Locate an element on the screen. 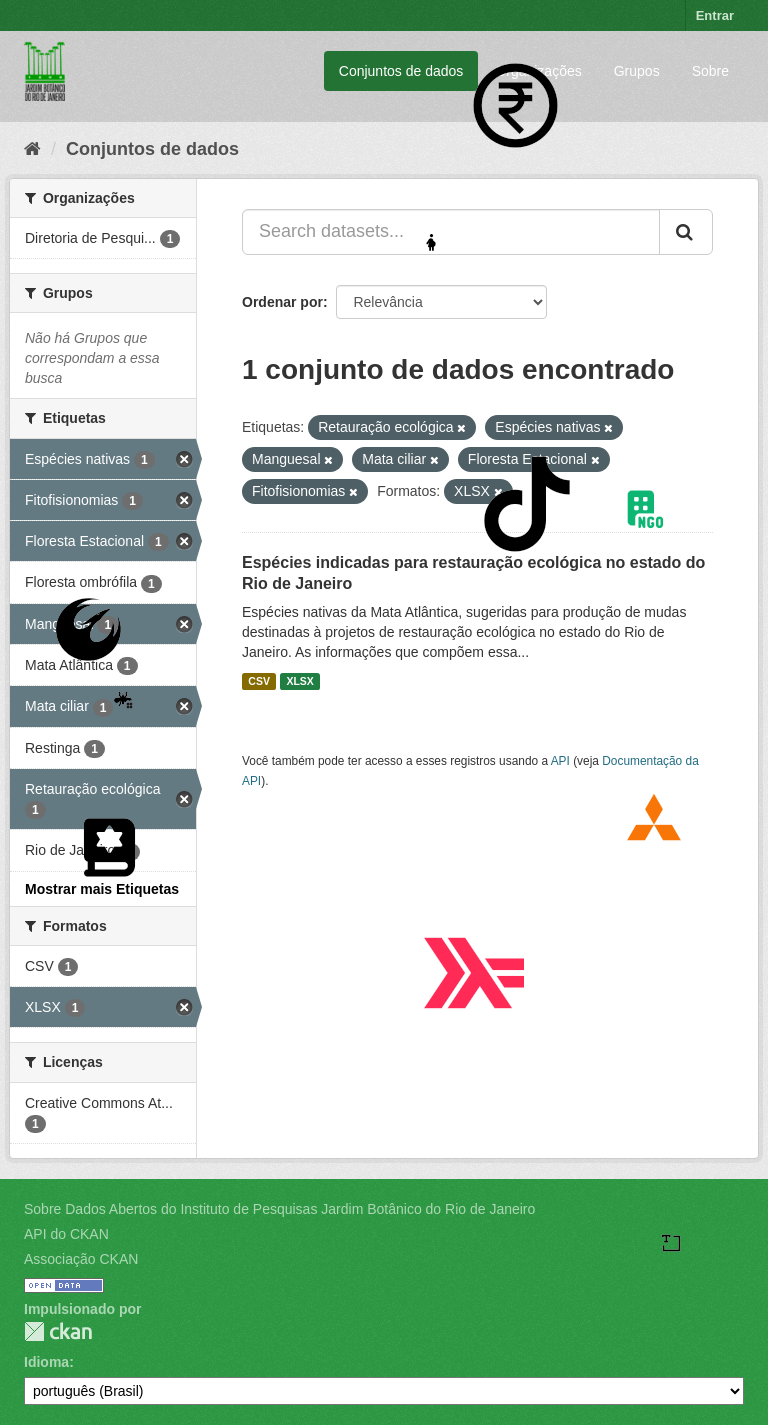 Image resolution: width=768 pixels, height=1425 pixels. open the TikTok app is located at coordinates (527, 504).